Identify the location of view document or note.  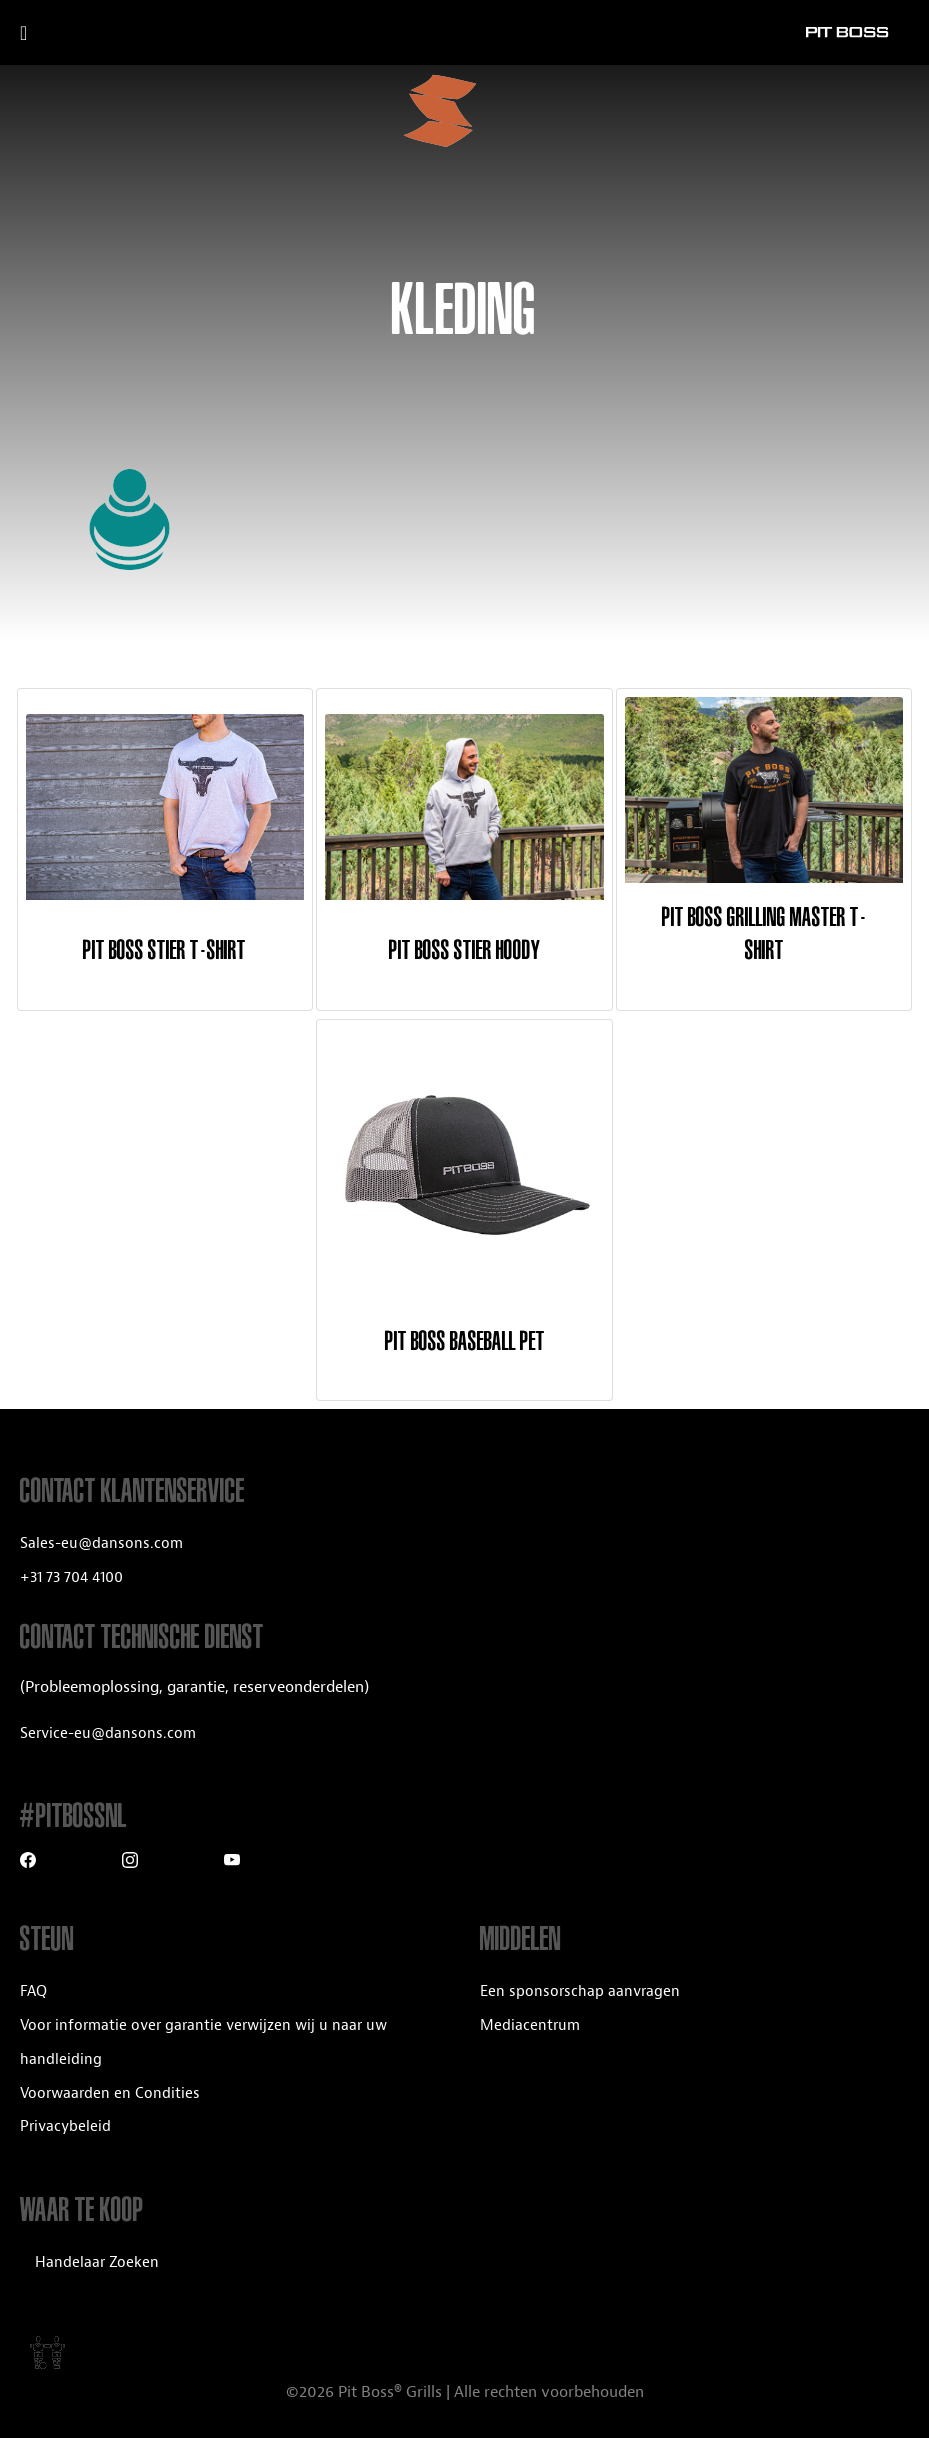
(440, 111).